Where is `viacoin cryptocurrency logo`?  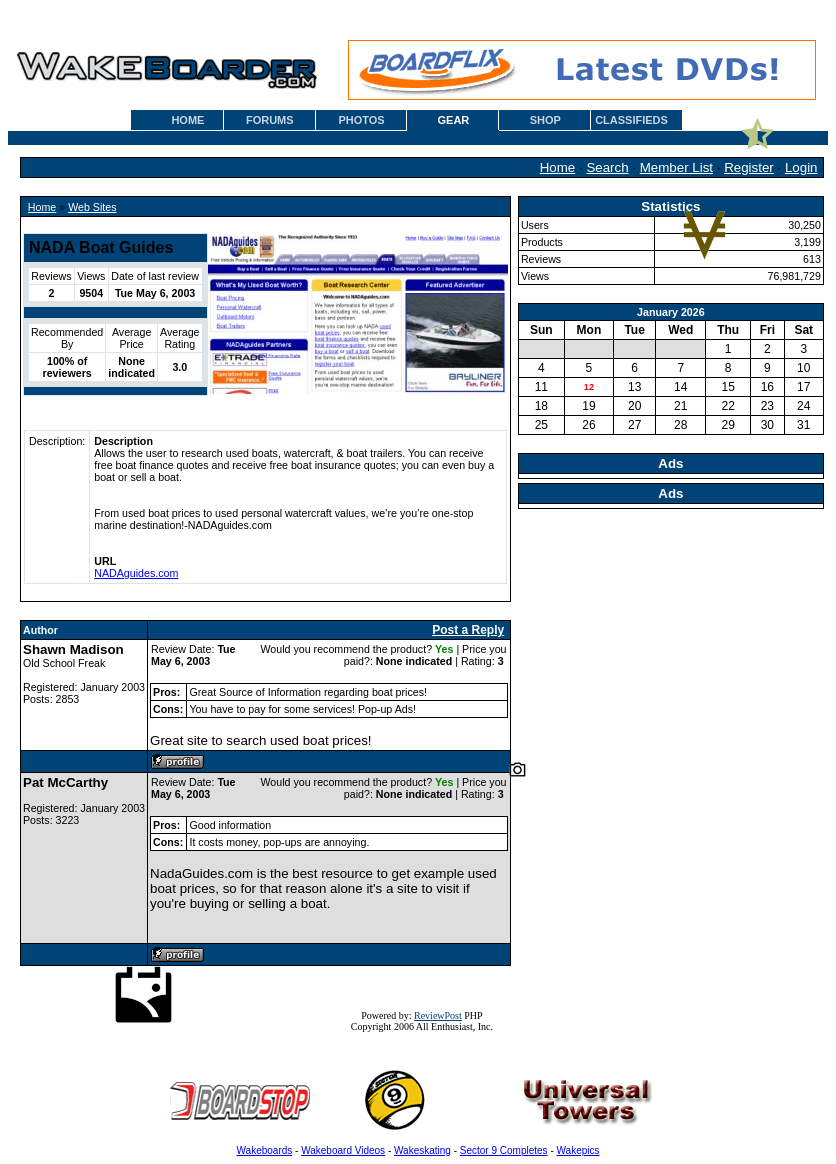 viacoin cryptocurrency logo is located at coordinates (704, 235).